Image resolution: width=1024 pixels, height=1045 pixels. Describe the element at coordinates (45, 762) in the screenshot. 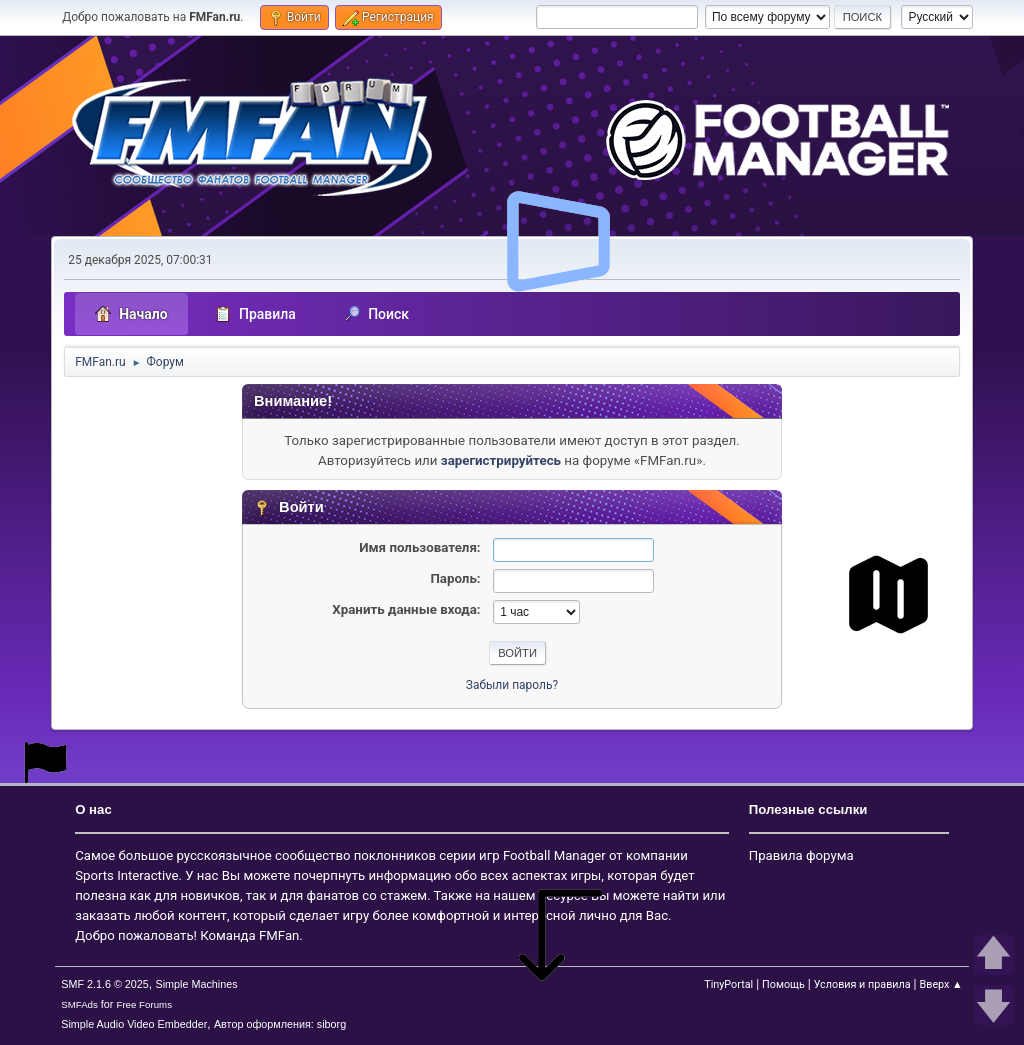

I see `flag or report content` at that location.